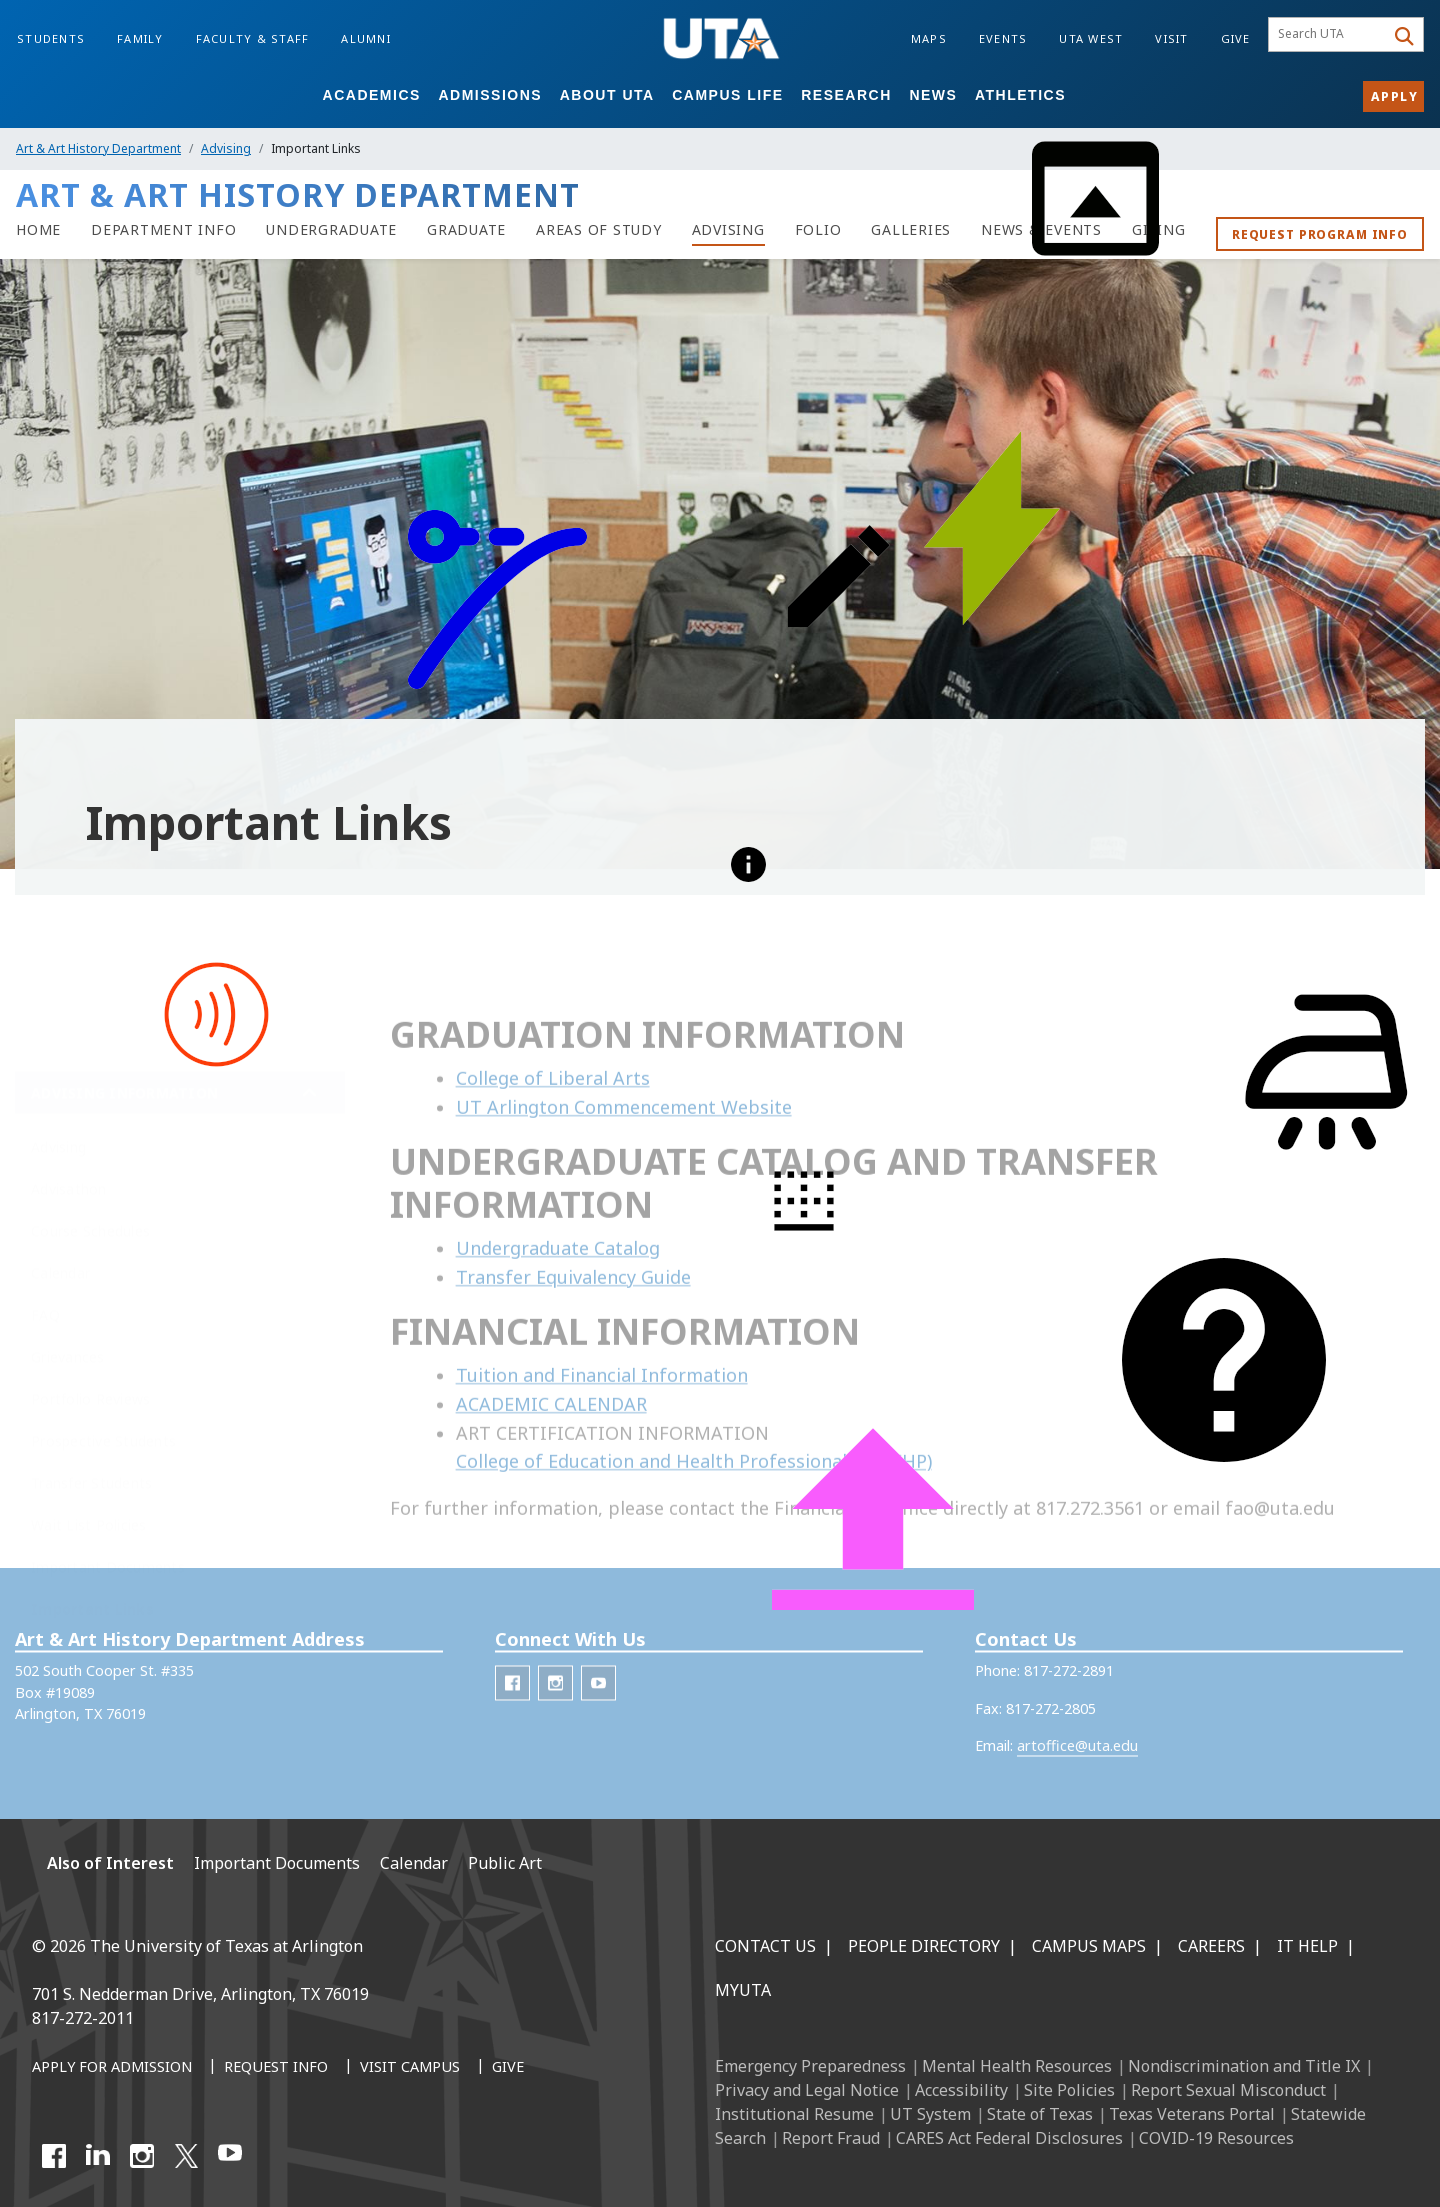 This screenshot has height=2207, width=1440. Describe the element at coordinates (216, 1014) in the screenshot. I see `tap to pay with contactless payment` at that location.